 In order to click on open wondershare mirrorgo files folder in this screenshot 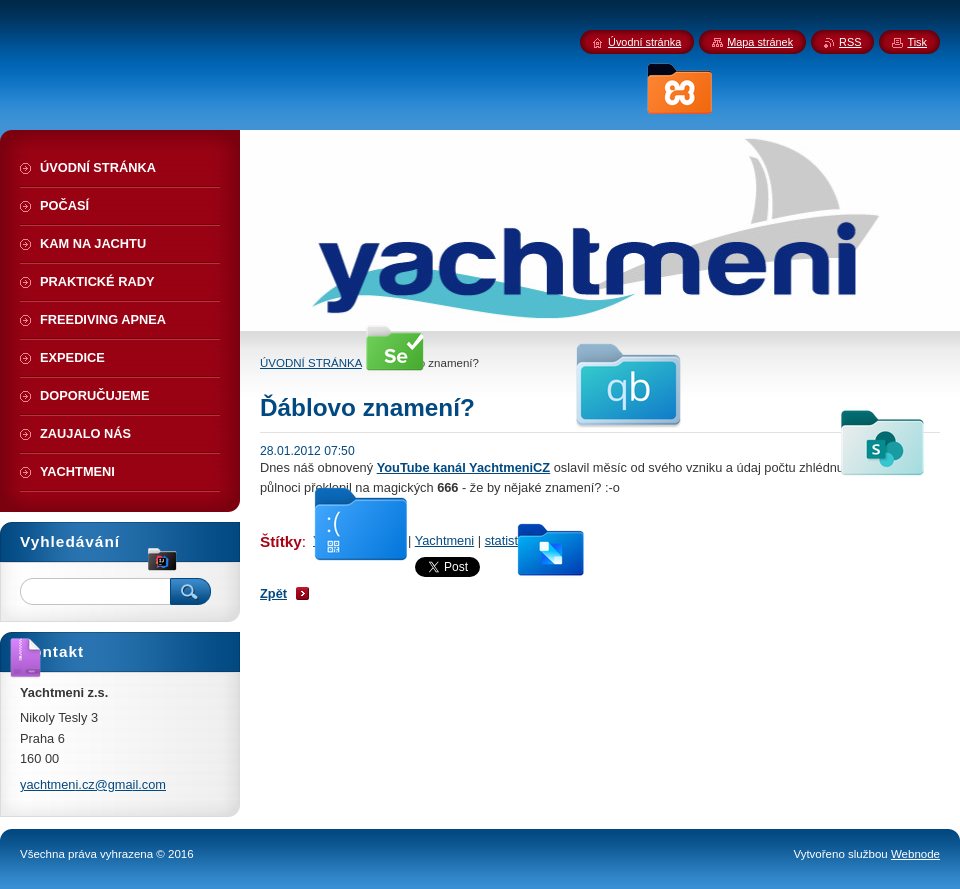, I will do `click(550, 551)`.